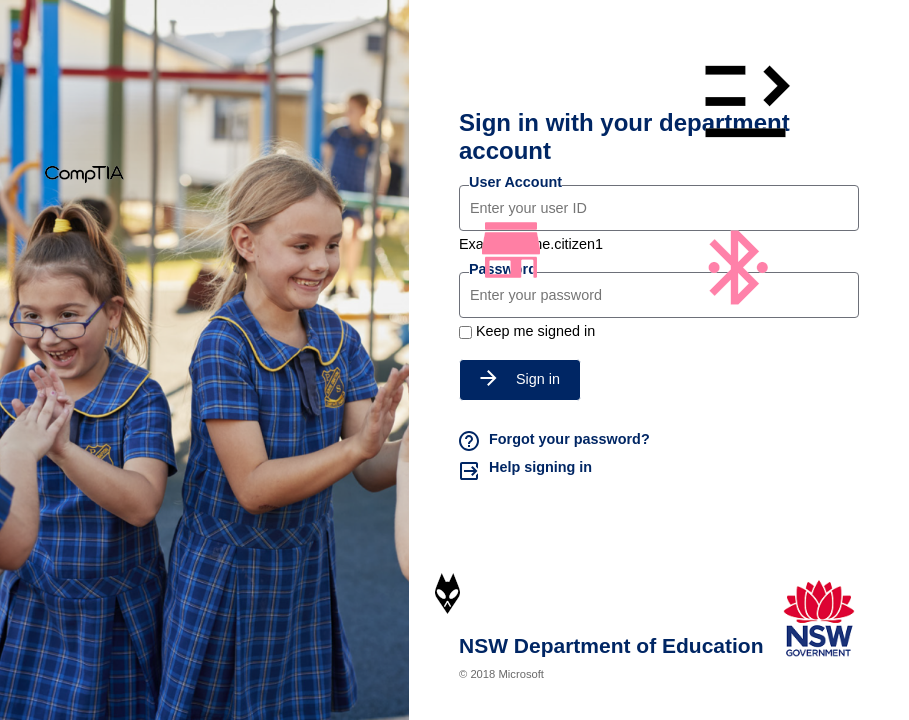 This screenshot has width=909, height=720. What do you see at coordinates (511, 250) in the screenshot?
I see `open the home assistant community store` at bounding box center [511, 250].